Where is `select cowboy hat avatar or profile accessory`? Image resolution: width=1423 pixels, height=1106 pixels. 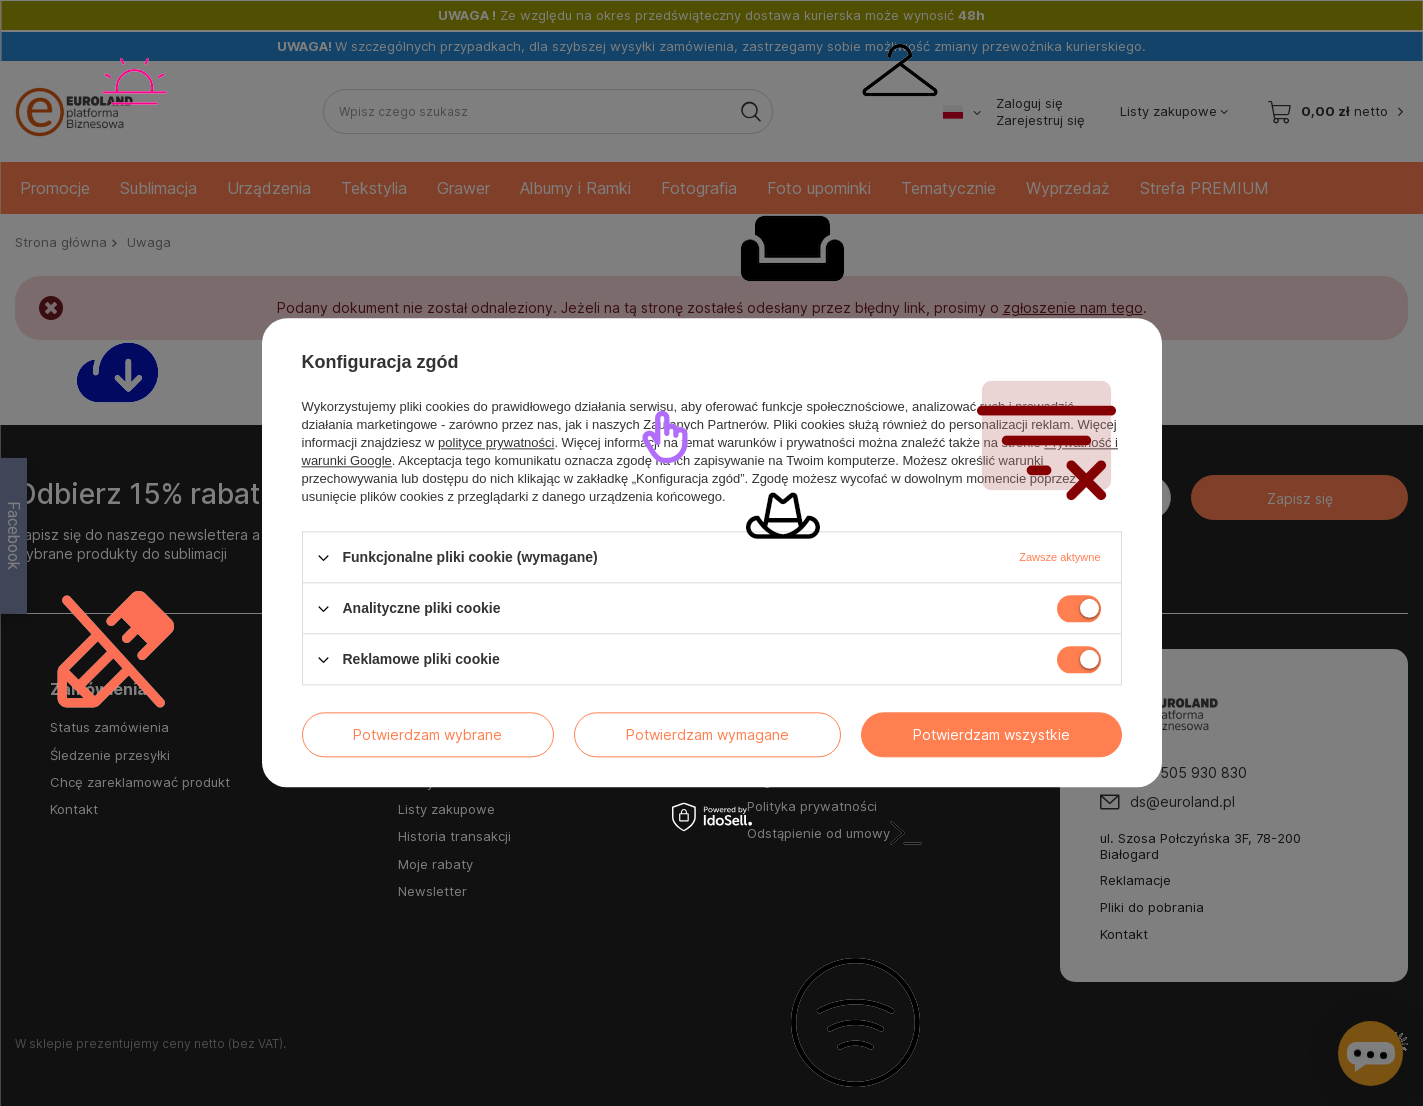
select cowboy hat avatar or profile accessory is located at coordinates (783, 518).